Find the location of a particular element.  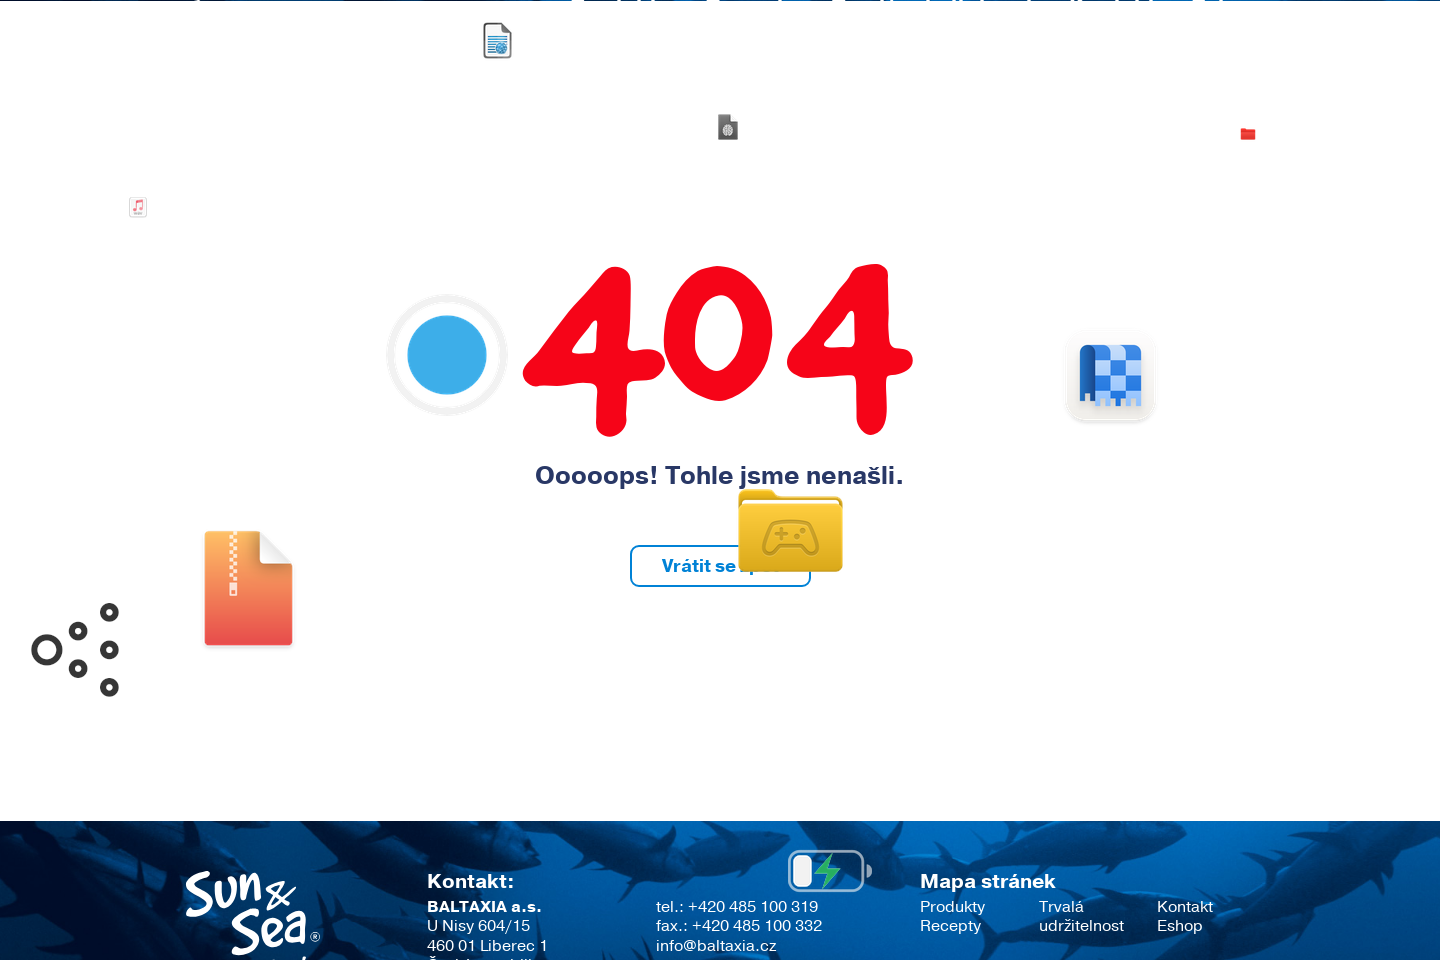

open folder containing files is located at coordinates (1248, 134).